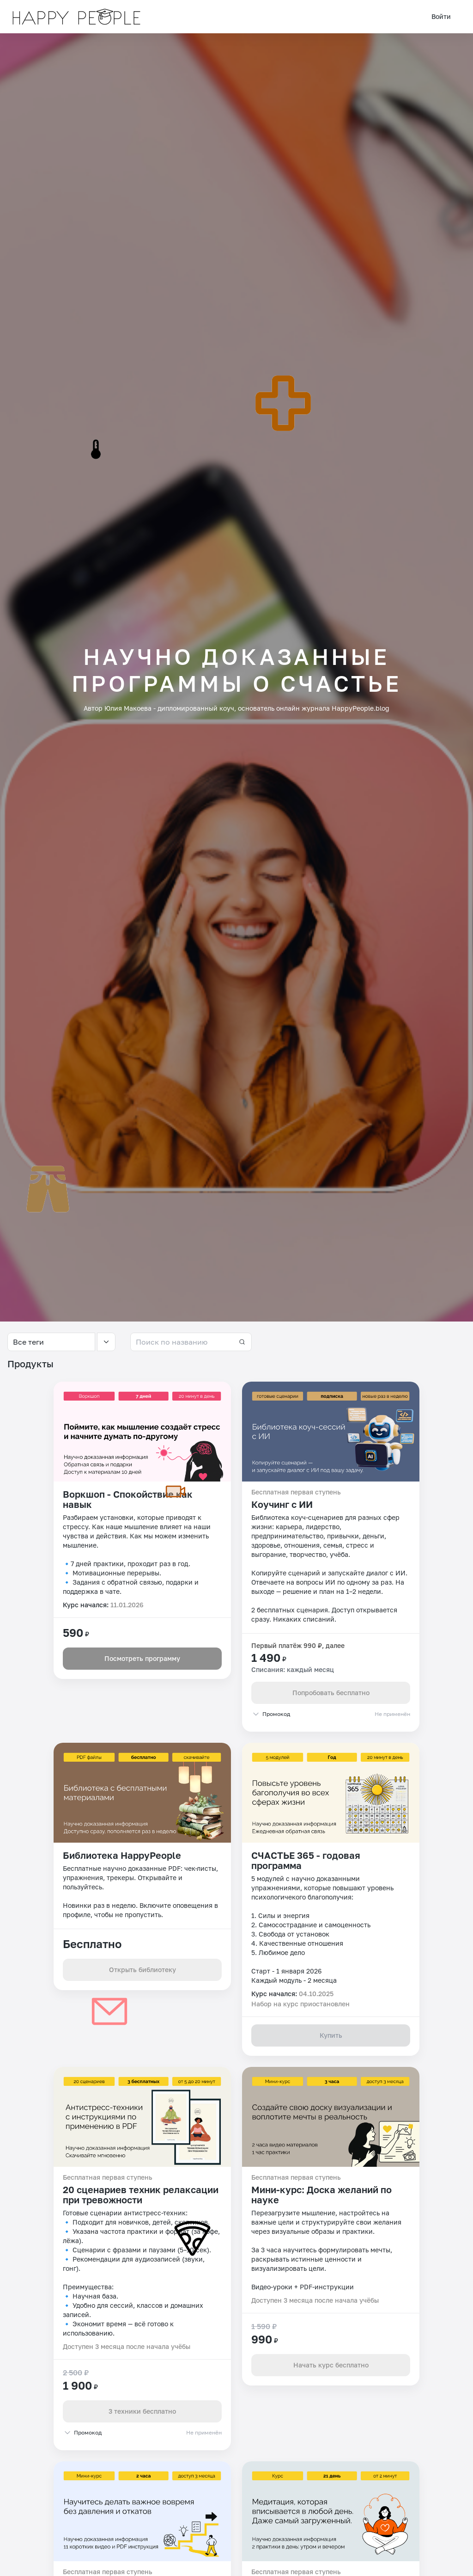 The width and height of the screenshot is (473, 2576). What do you see at coordinates (283, 403) in the screenshot?
I see `access health or medical information` at bounding box center [283, 403].